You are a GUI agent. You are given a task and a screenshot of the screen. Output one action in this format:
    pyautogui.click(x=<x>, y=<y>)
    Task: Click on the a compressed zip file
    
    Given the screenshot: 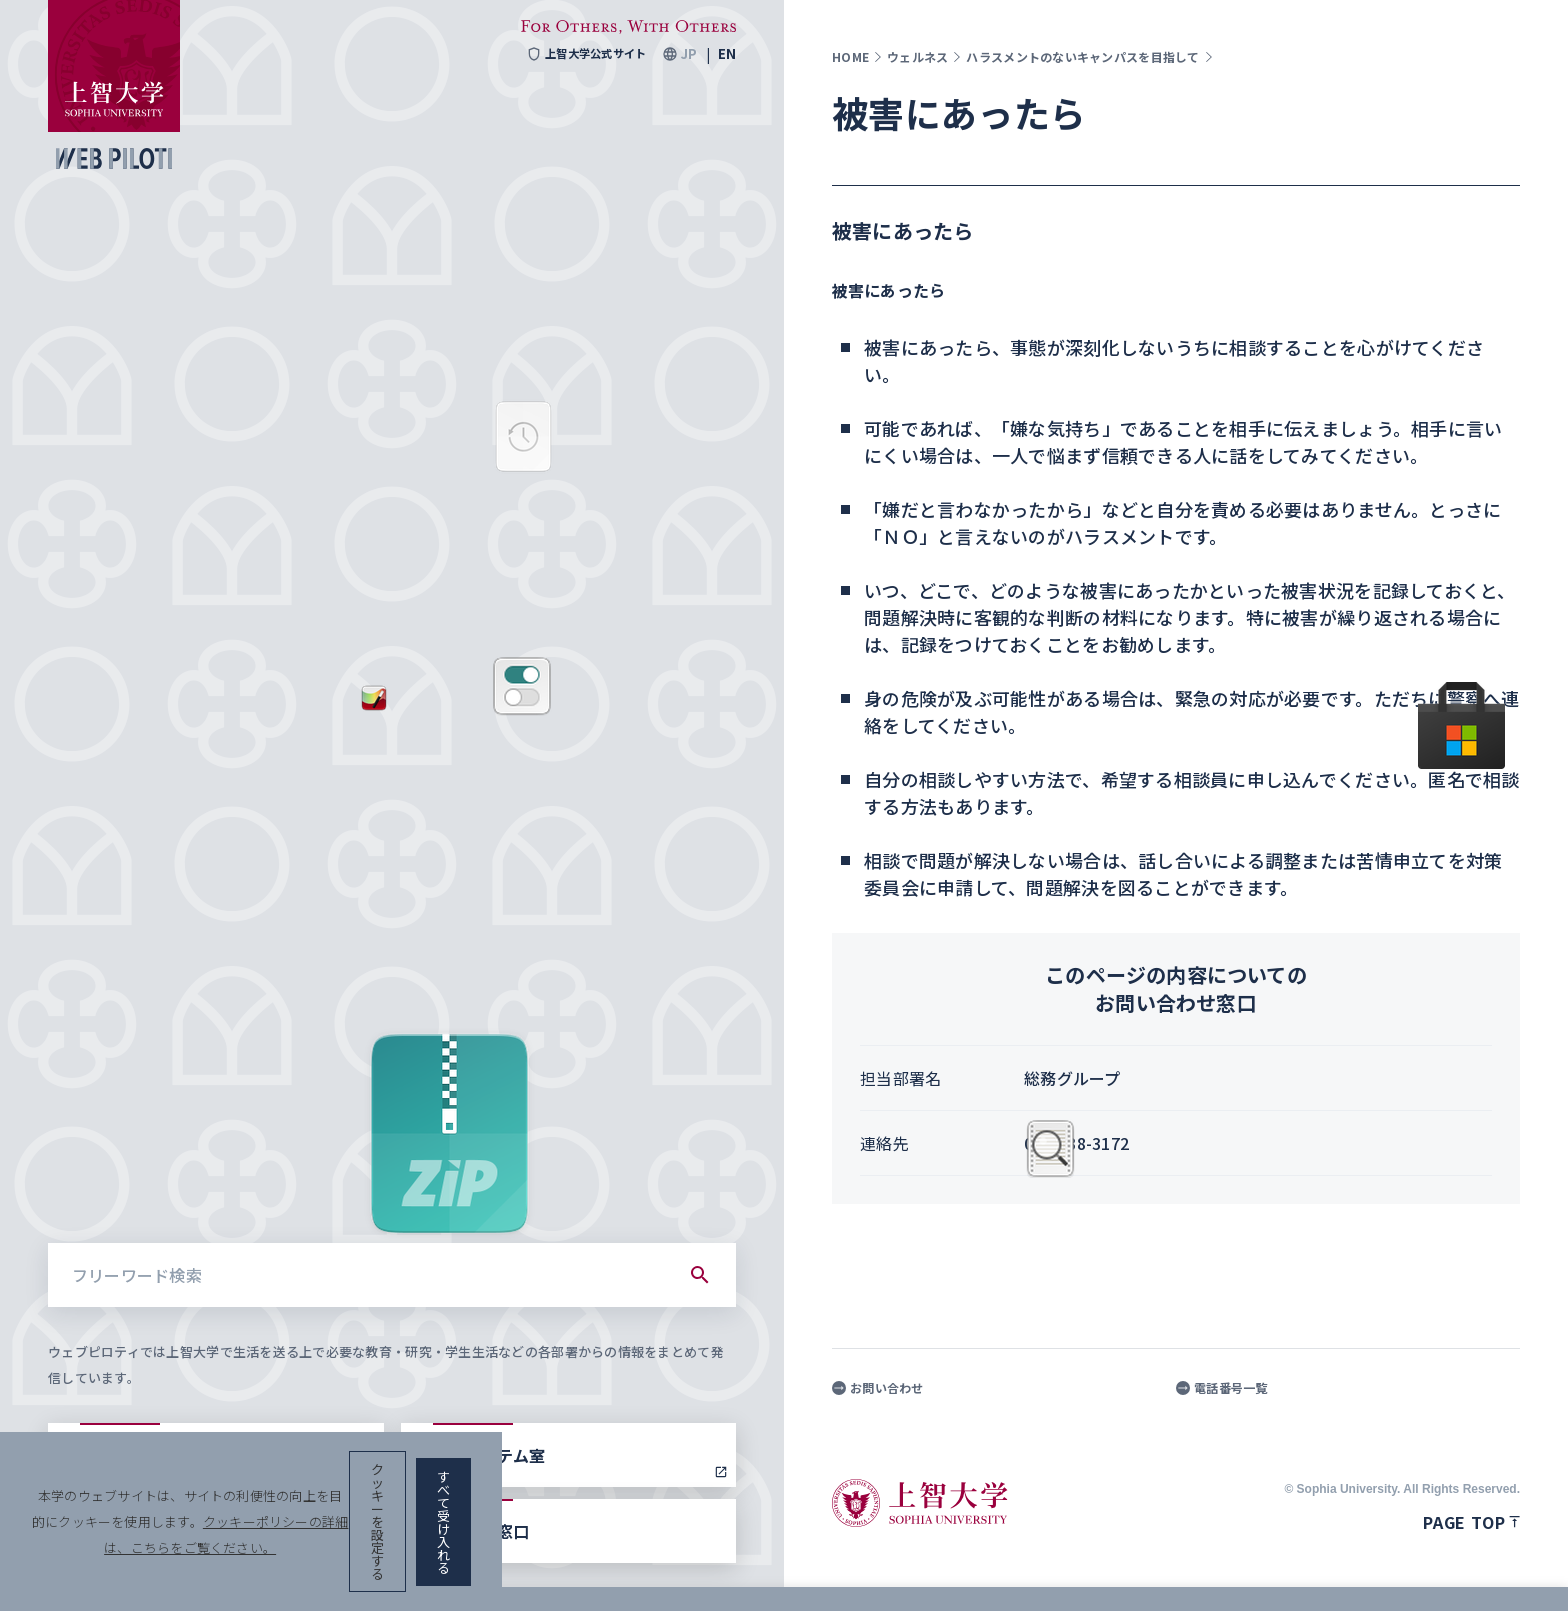 What is the action you would take?
    pyautogui.click(x=449, y=1133)
    